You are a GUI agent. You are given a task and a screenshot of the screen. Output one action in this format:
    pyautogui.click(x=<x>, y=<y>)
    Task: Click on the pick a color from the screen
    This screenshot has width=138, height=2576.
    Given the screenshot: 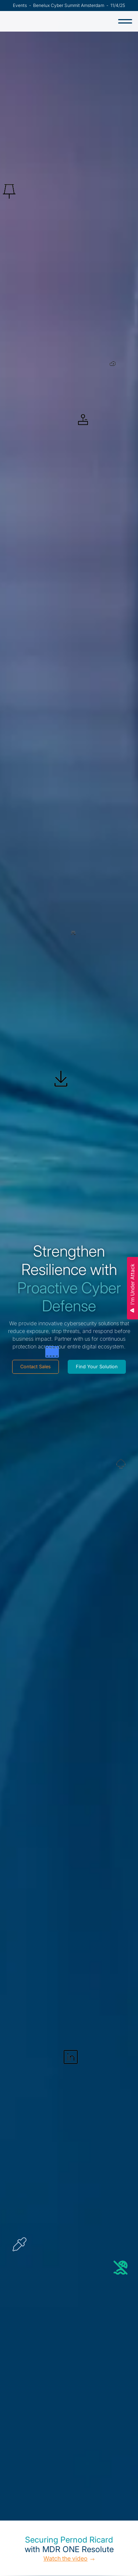 What is the action you would take?
    pyautogui.click(x=20, y=2244)
    